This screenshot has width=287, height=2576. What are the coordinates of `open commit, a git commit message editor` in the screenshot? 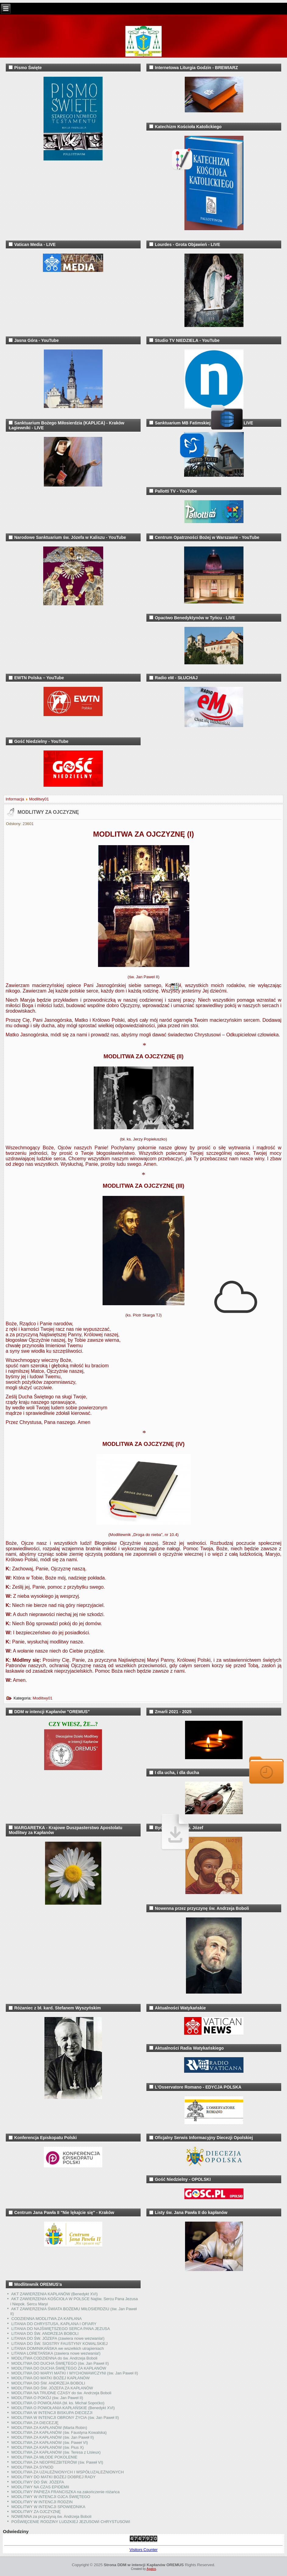 It's located at (182, 159).